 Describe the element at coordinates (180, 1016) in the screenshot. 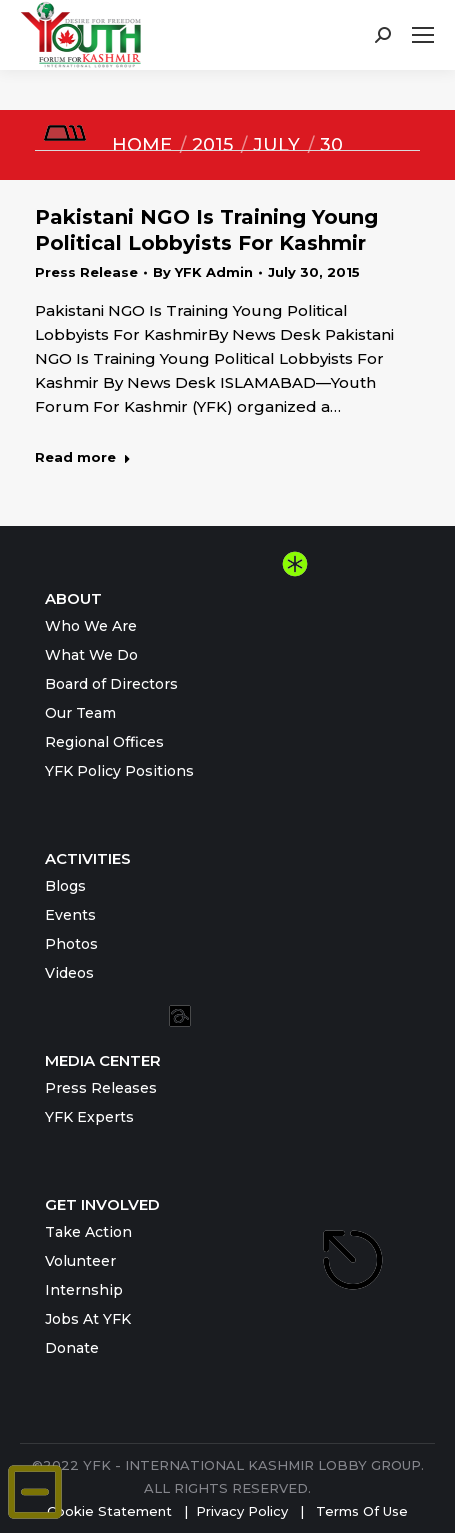

I see `freehand drawing or sketch tool` at that location.